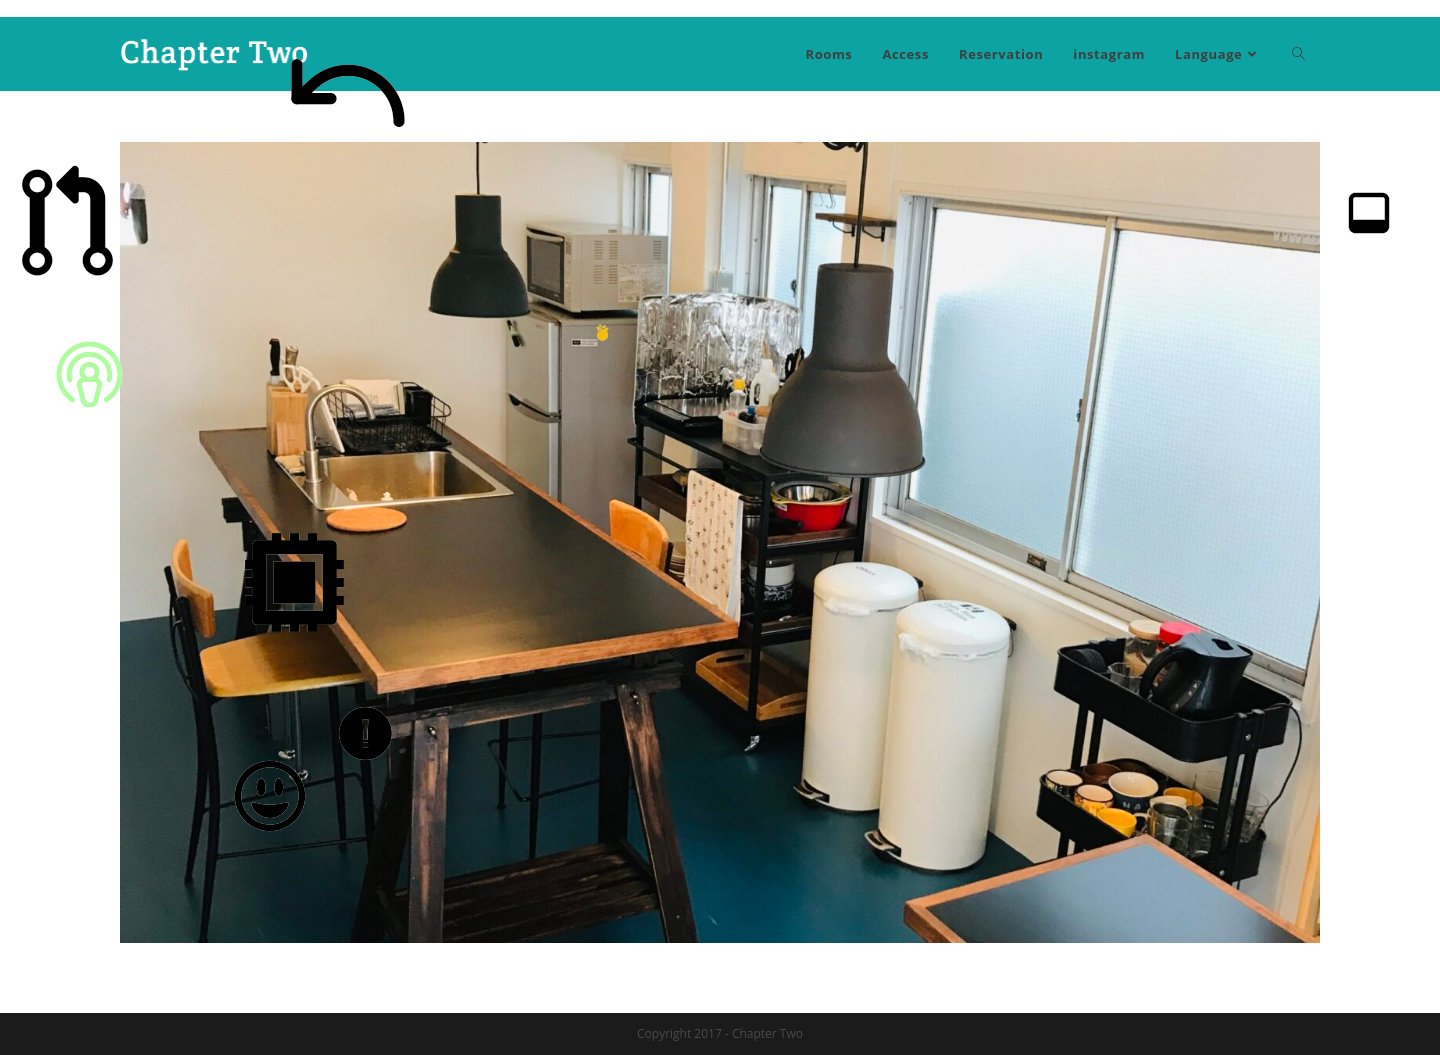 This screenshot has height=1055, width=1440. I want to click on toggle bottom navigation bar visibility, so click(1369, 213).